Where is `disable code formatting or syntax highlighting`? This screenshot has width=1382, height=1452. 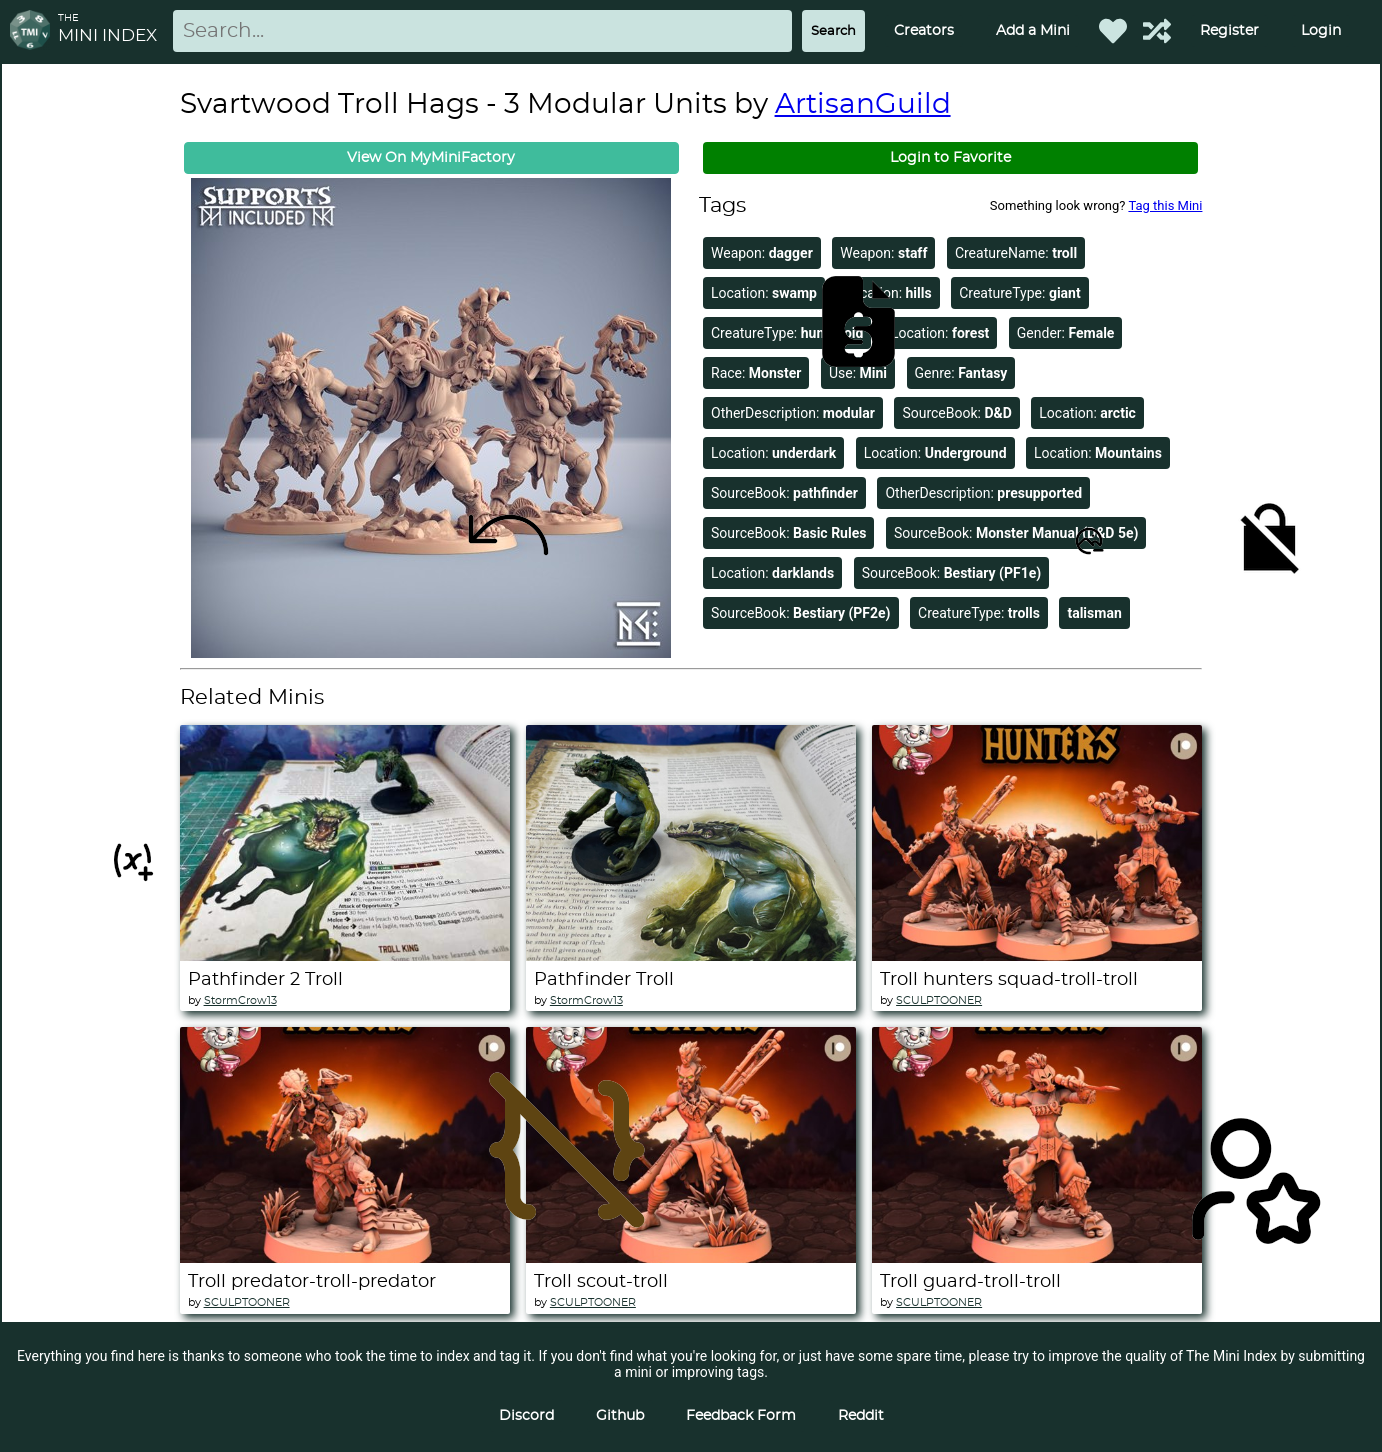 disable code formatting or syntax highlighting is located at coordinates (567, 1150).